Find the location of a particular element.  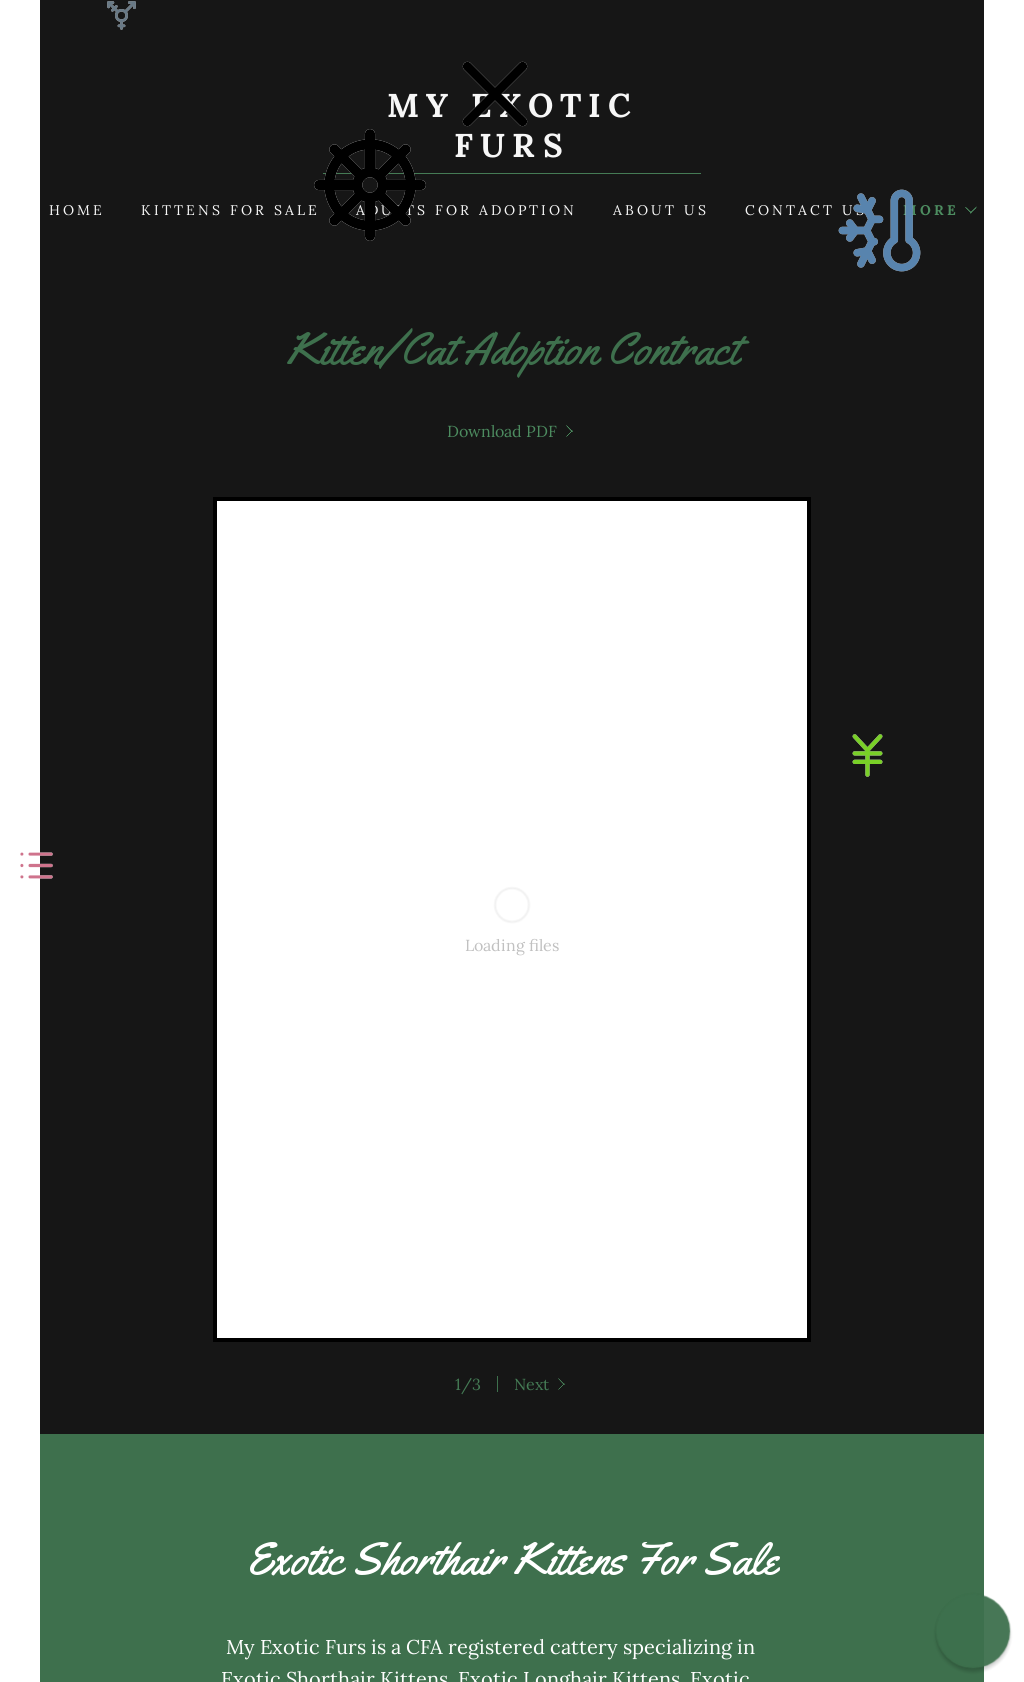

view prices in japanese yen is located at coordinates (867, 755).